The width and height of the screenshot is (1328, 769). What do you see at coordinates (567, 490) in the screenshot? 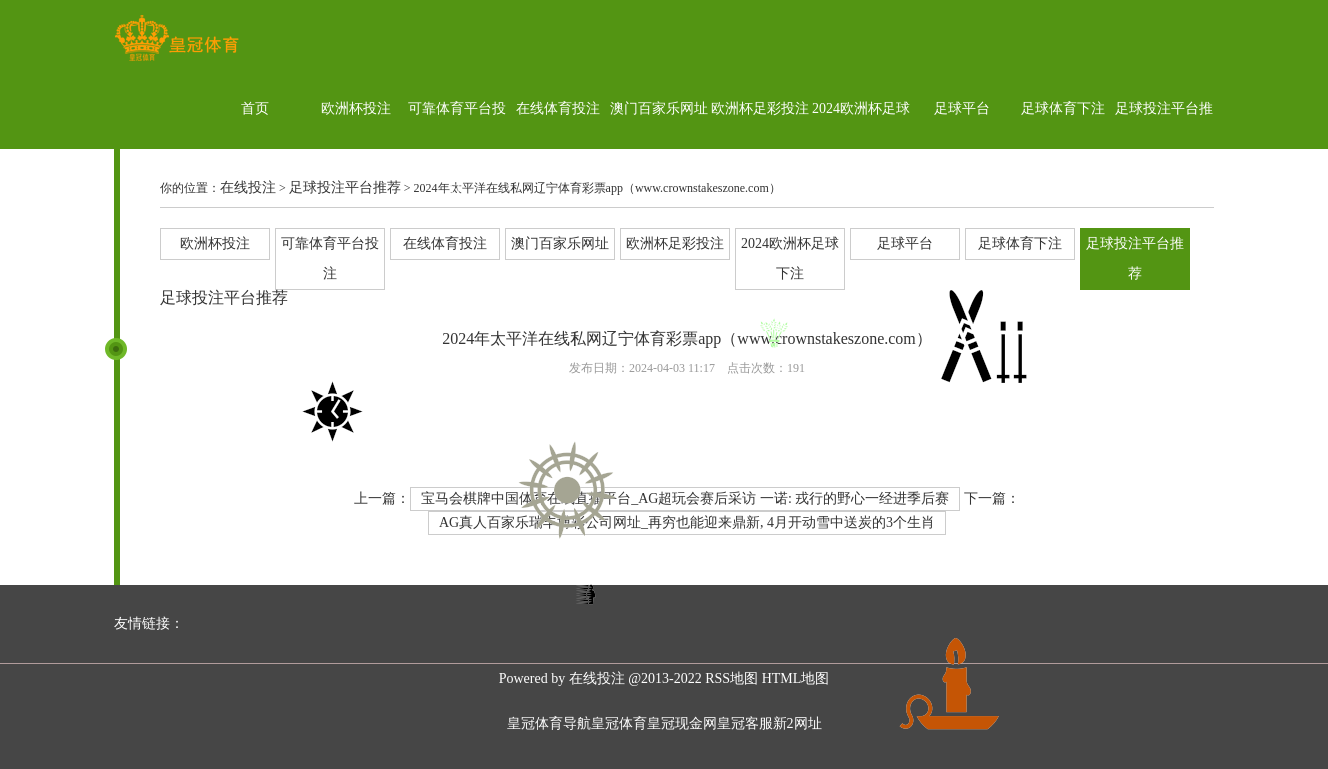
I see `sun or light-based ability icon in a game interface` at bounding box center [567, 490].